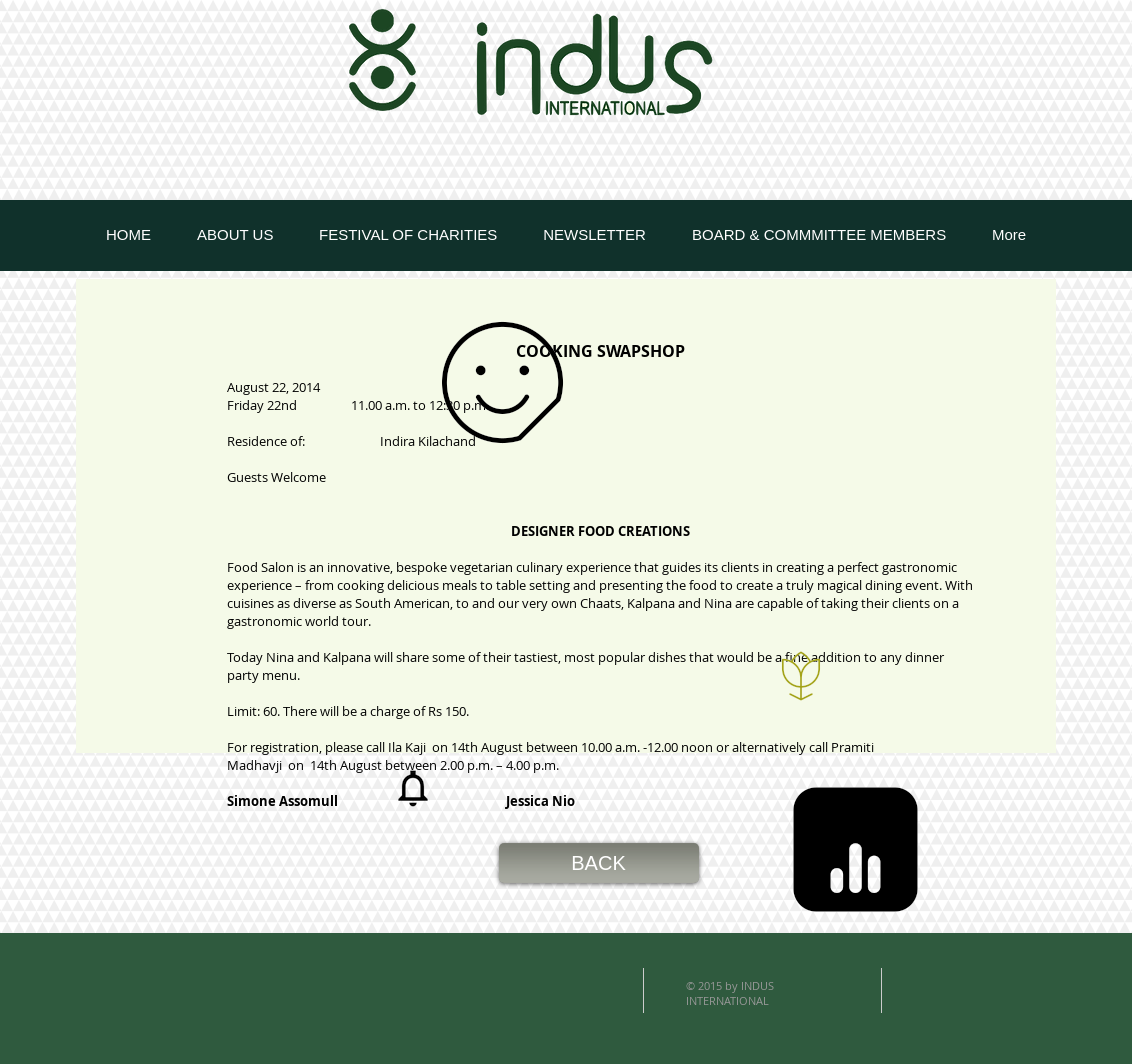  I want to click on view notifications, so click(413, 788).